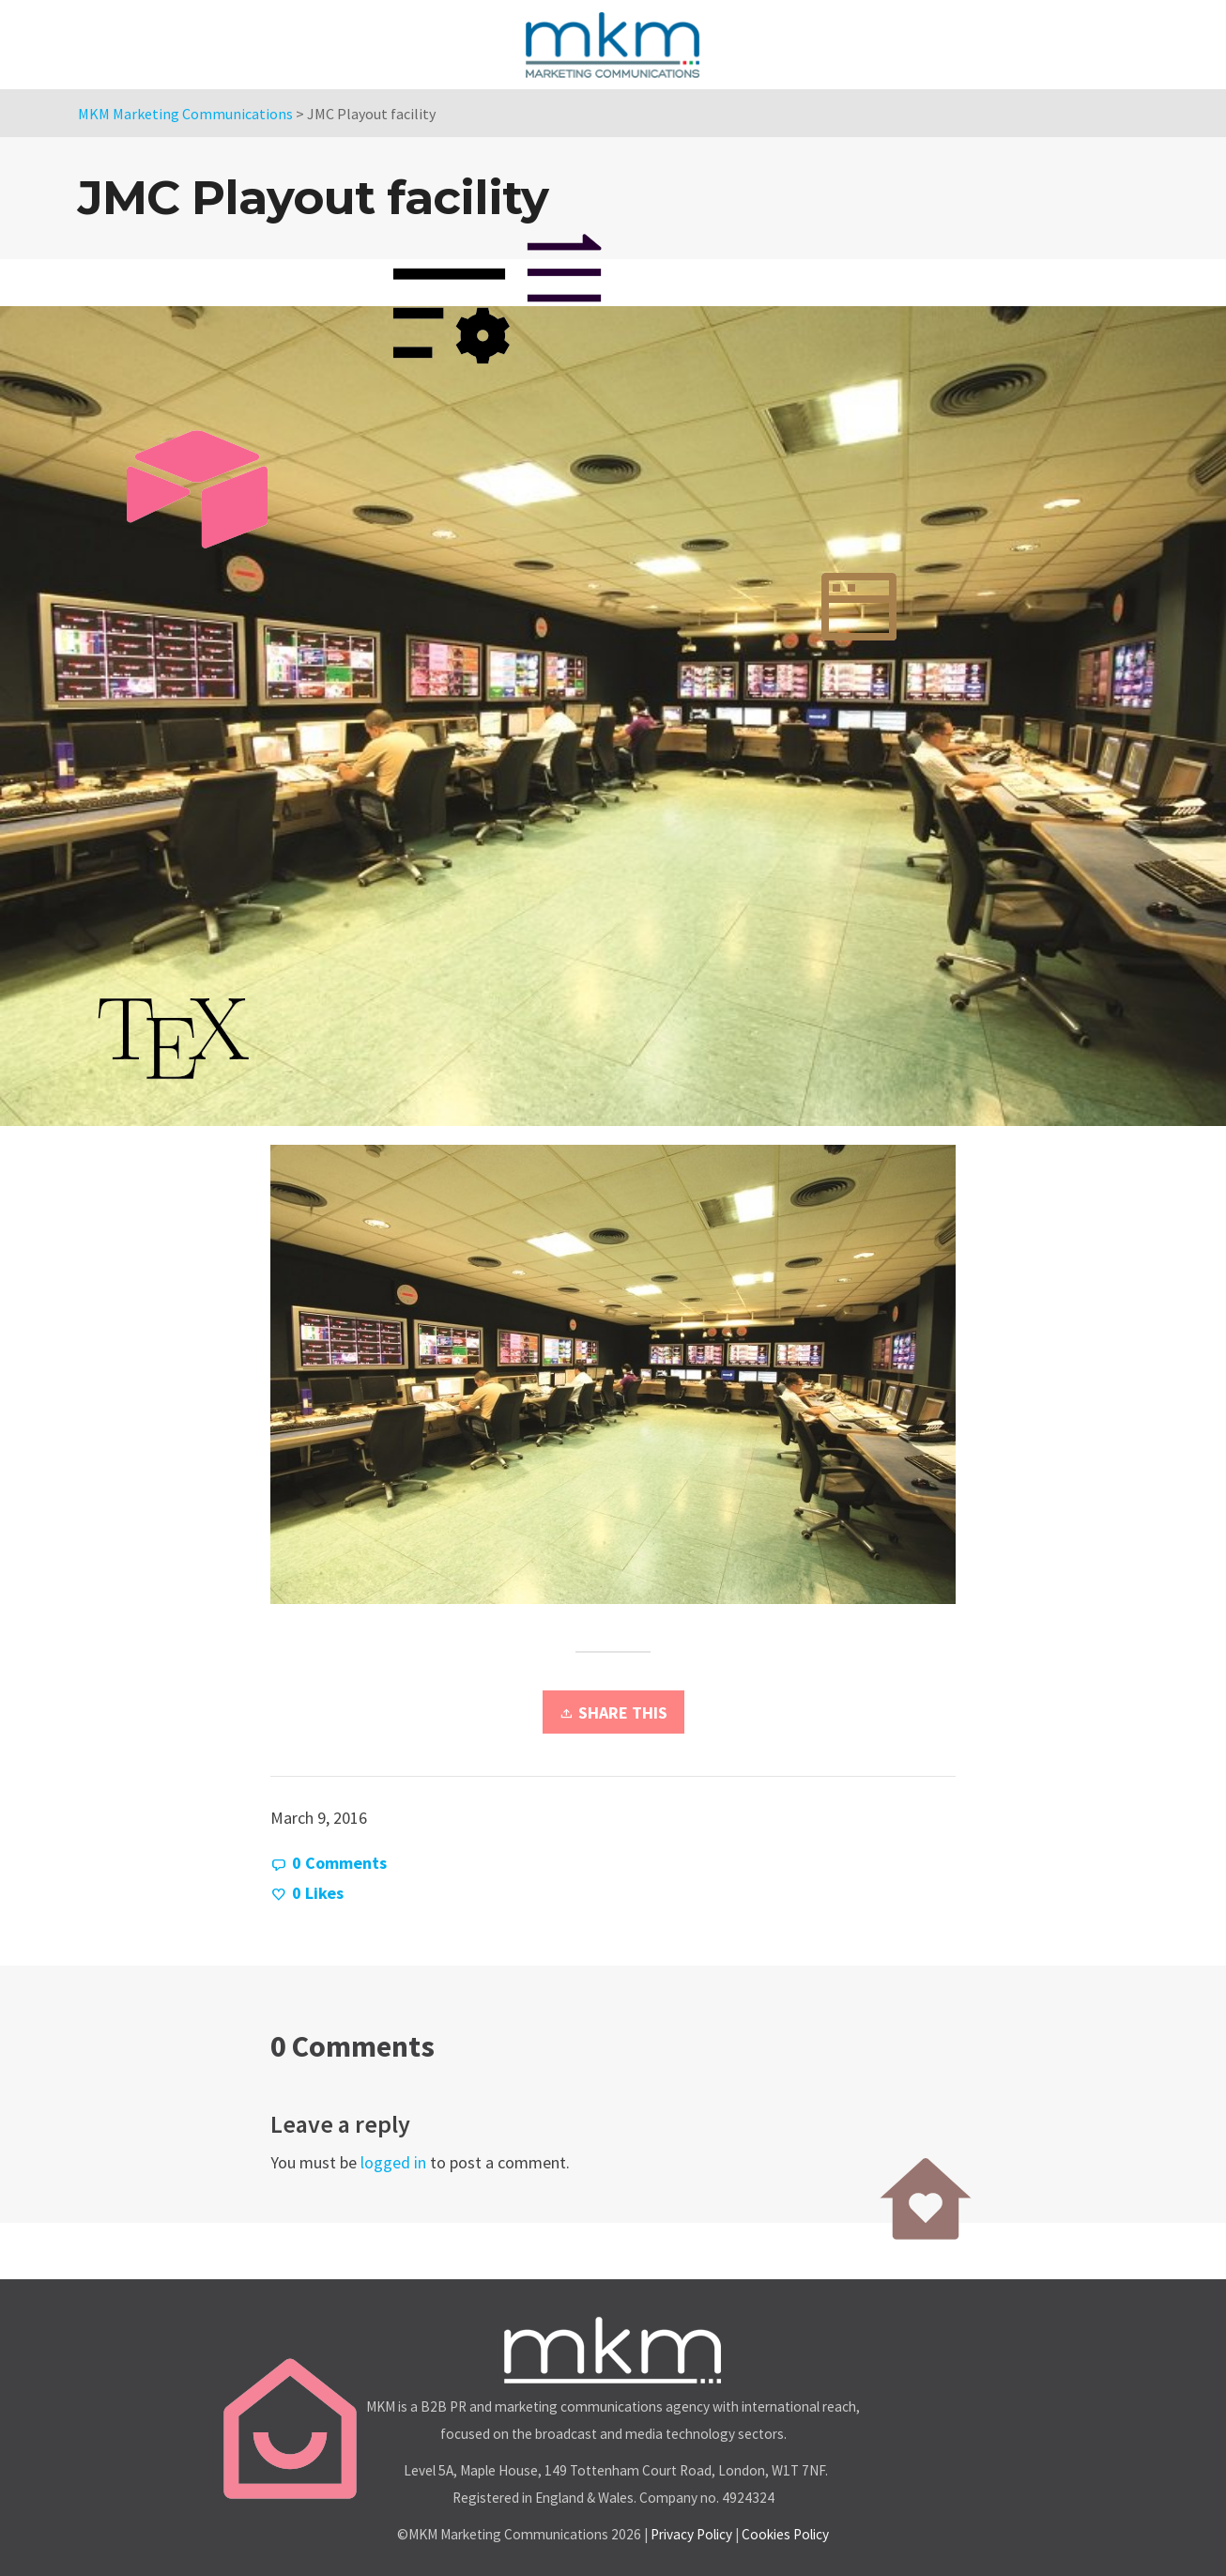  What do you see at coordinates (926, 2202) in the screenshot?
I see `access your favorite or loved home` at bounding box center [926, 2202].